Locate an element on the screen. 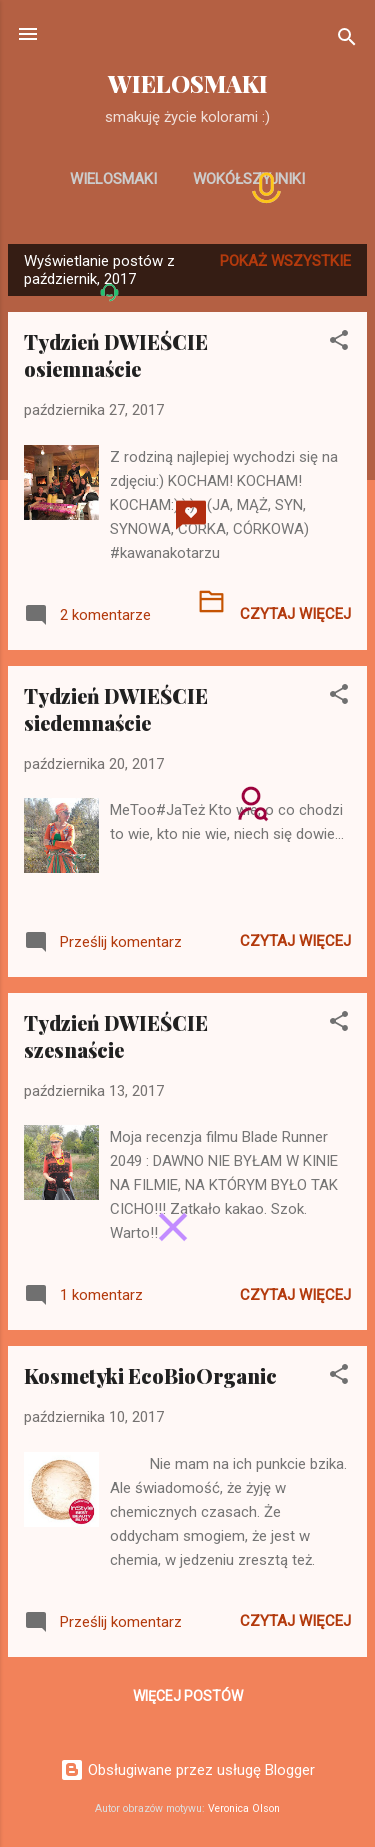 This screenshot has width=375, height=1847. close the current window or dialog is located at coordinates (173, 1227).